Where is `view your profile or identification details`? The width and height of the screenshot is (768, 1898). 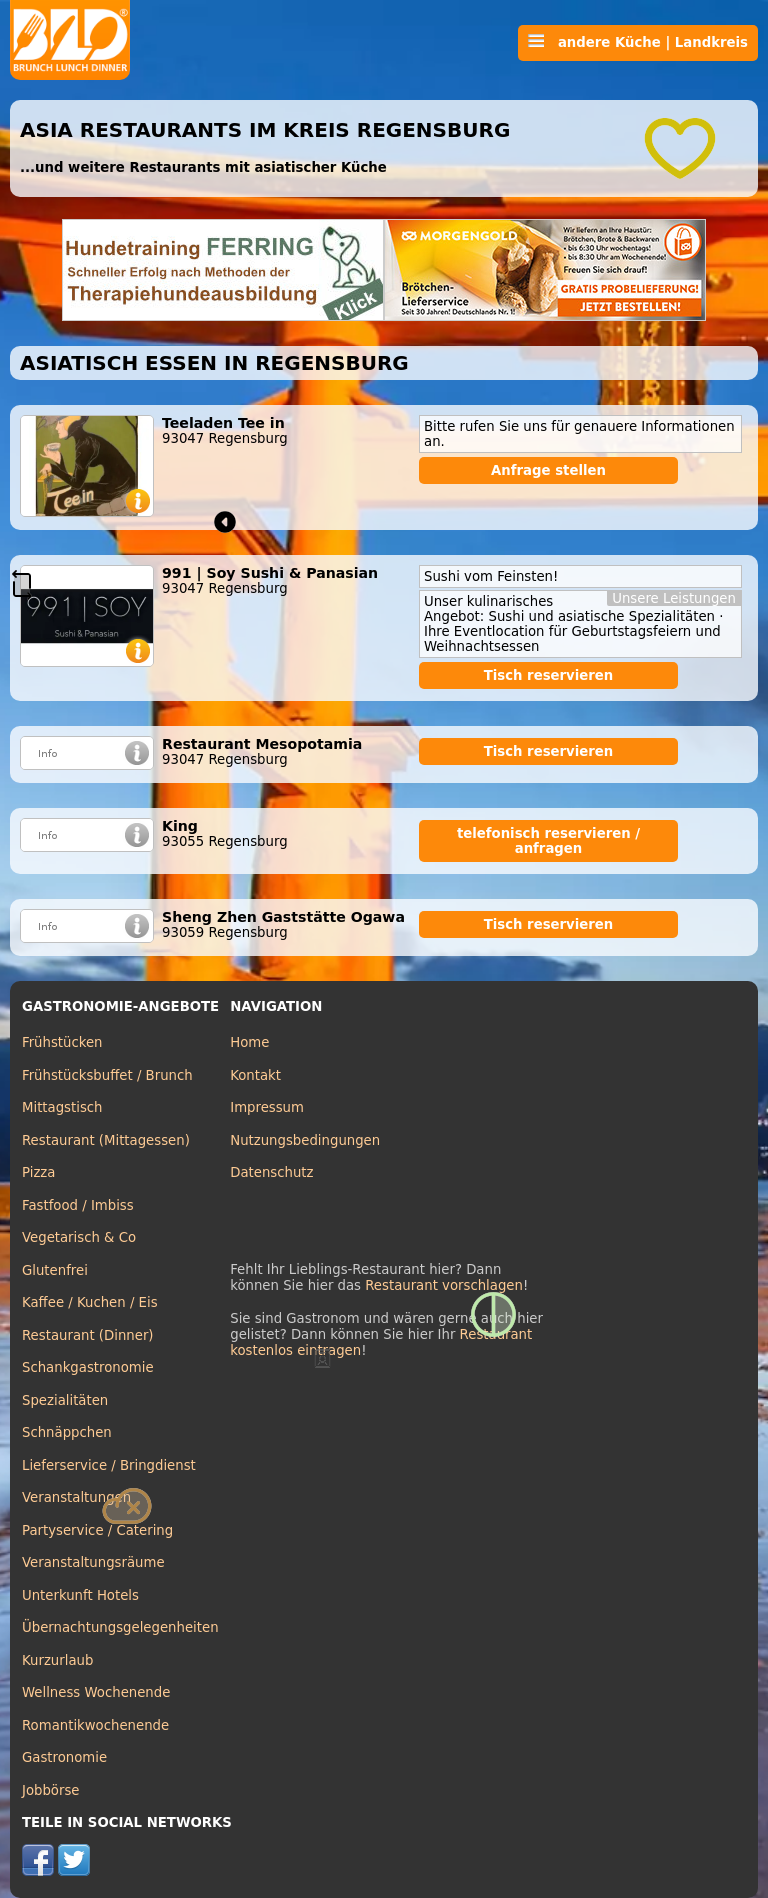
view your profile or identification details is located at coordinates (322, 1358).